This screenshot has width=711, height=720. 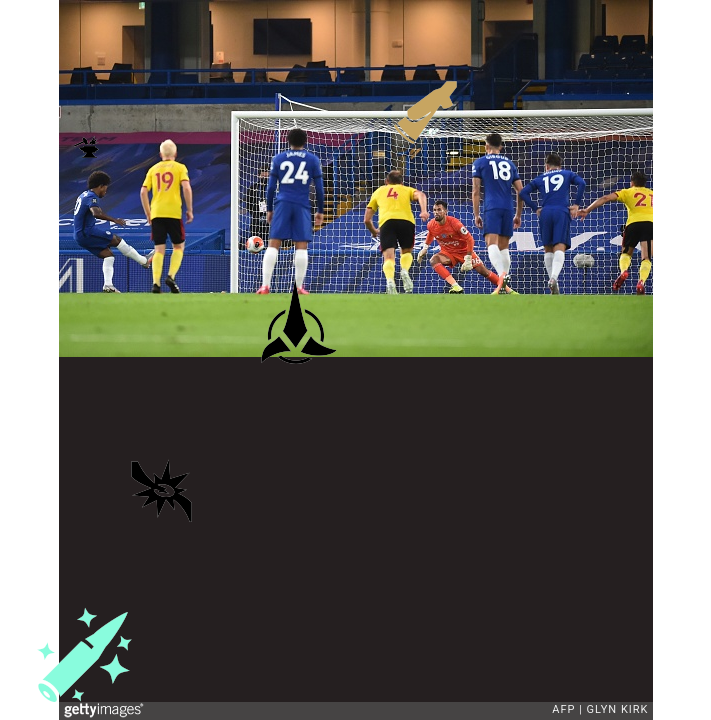 I want to click on select or equip weapon attachment, so click(x=425, y=112).